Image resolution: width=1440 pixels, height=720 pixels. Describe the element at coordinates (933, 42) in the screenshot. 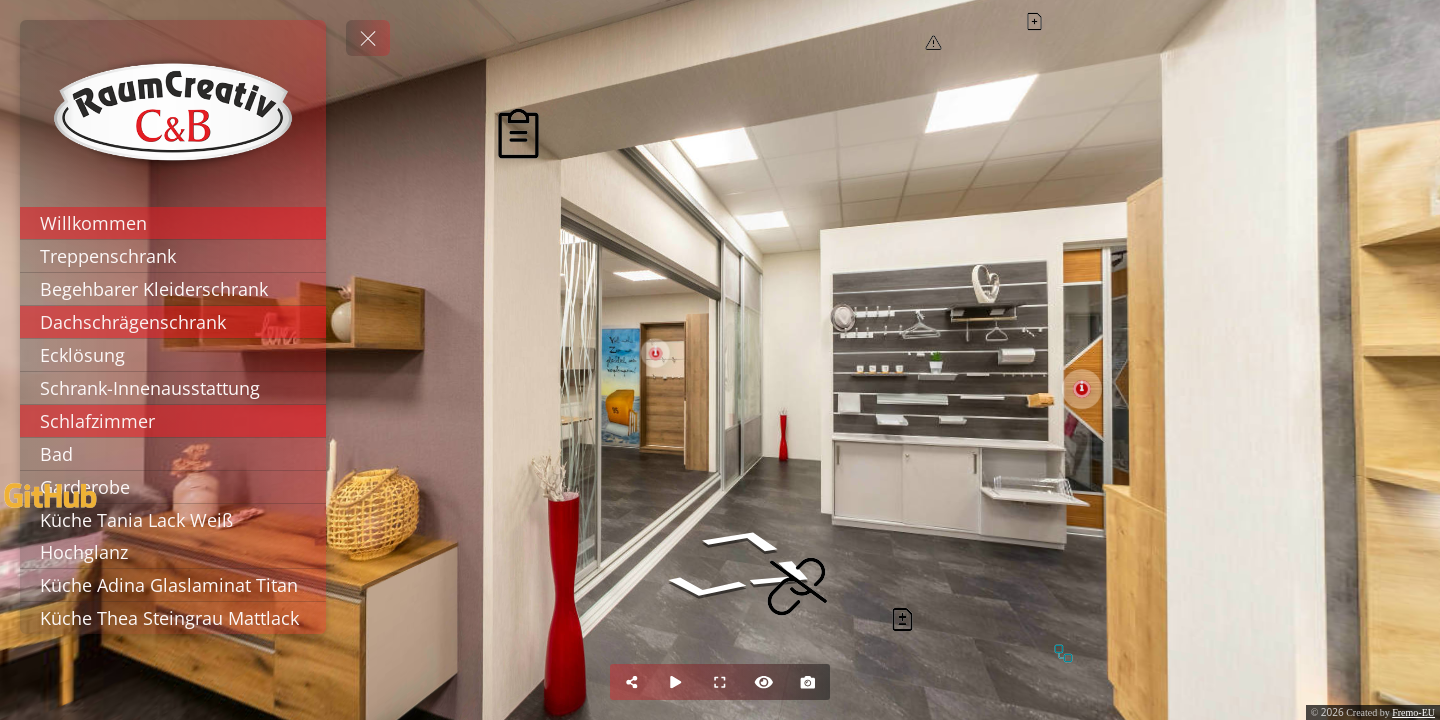

I see `indicates a warning or caution state` at that location.